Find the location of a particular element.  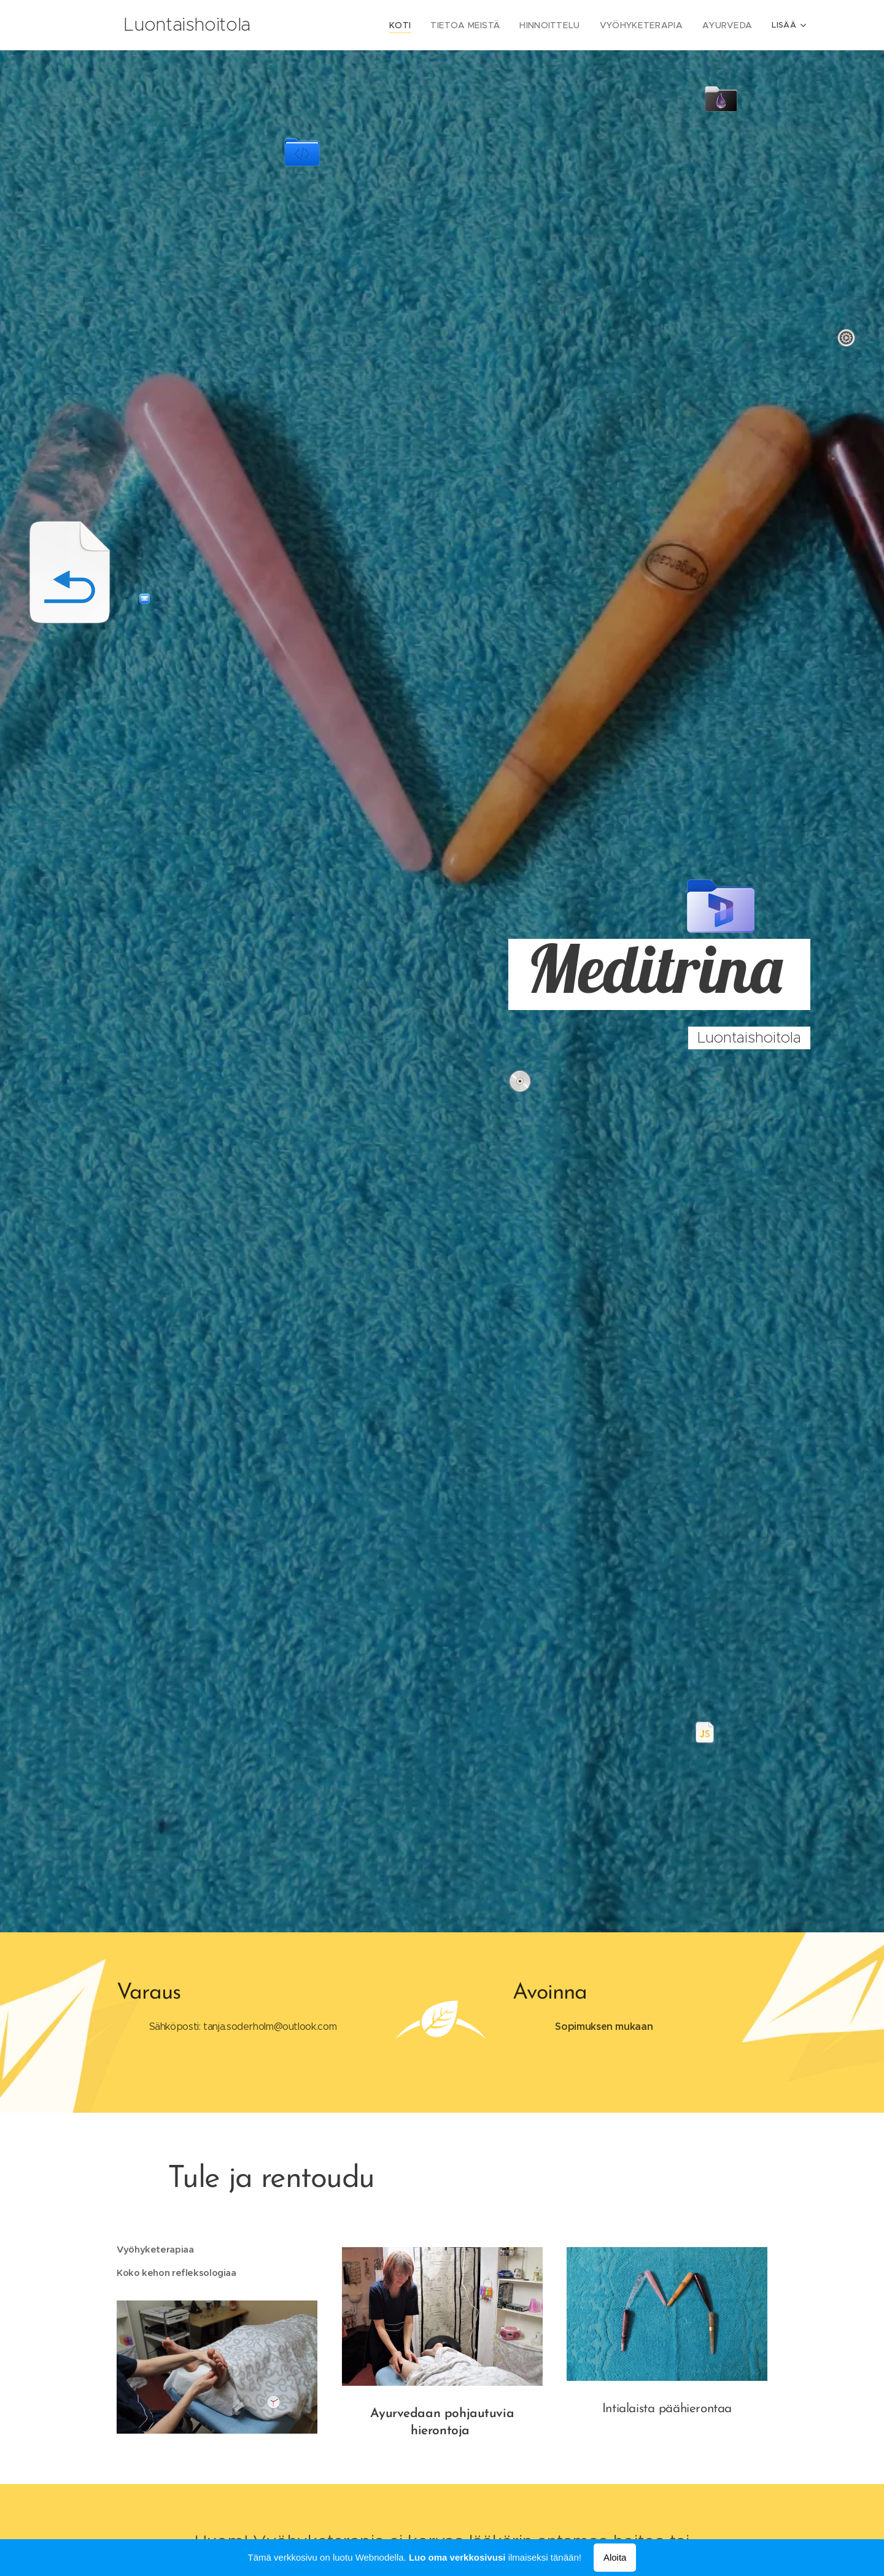

indicates a javascript source file is located at coordinates (705, 1732).